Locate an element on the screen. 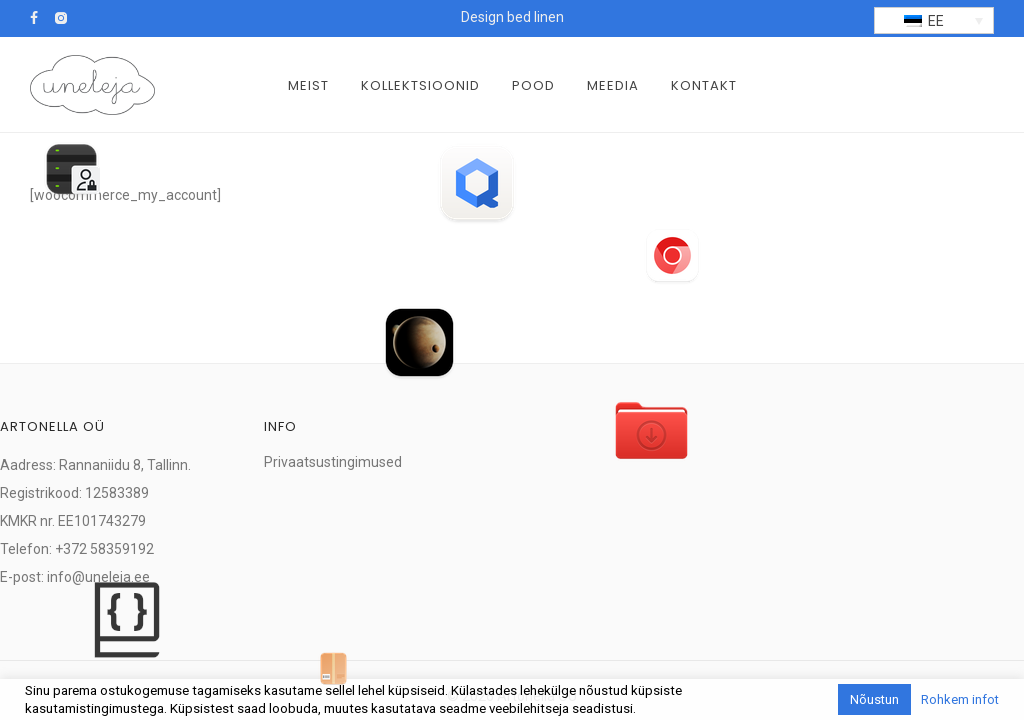  open ungoogled chromium browser is located at coordinates (672, 255).